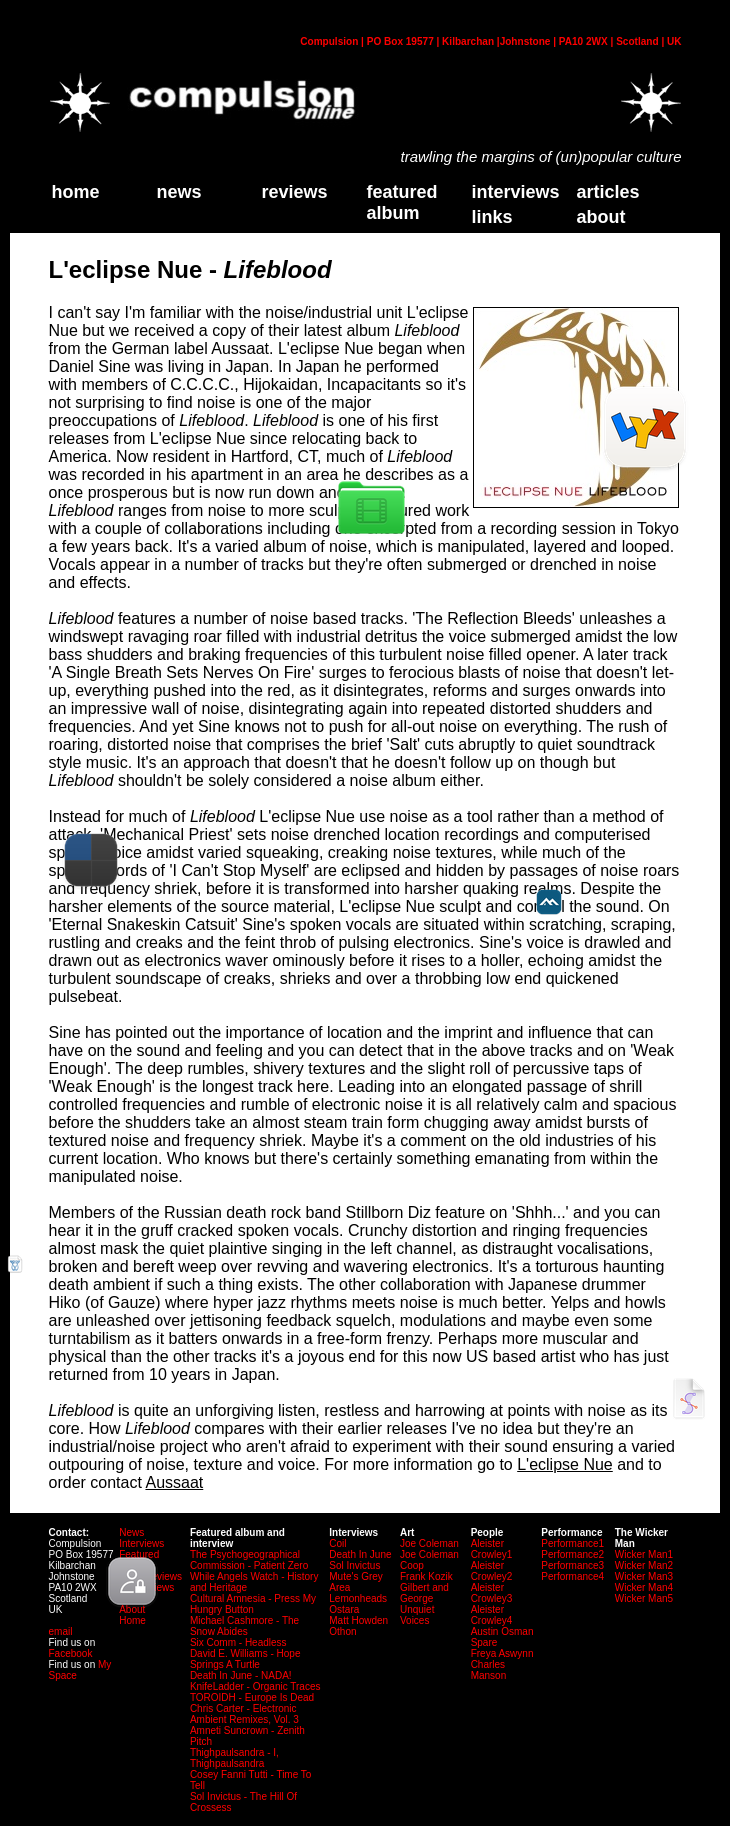 This screenshot has width=730, height=1826. I want to click on open LyX document processor, so click(645, 427).